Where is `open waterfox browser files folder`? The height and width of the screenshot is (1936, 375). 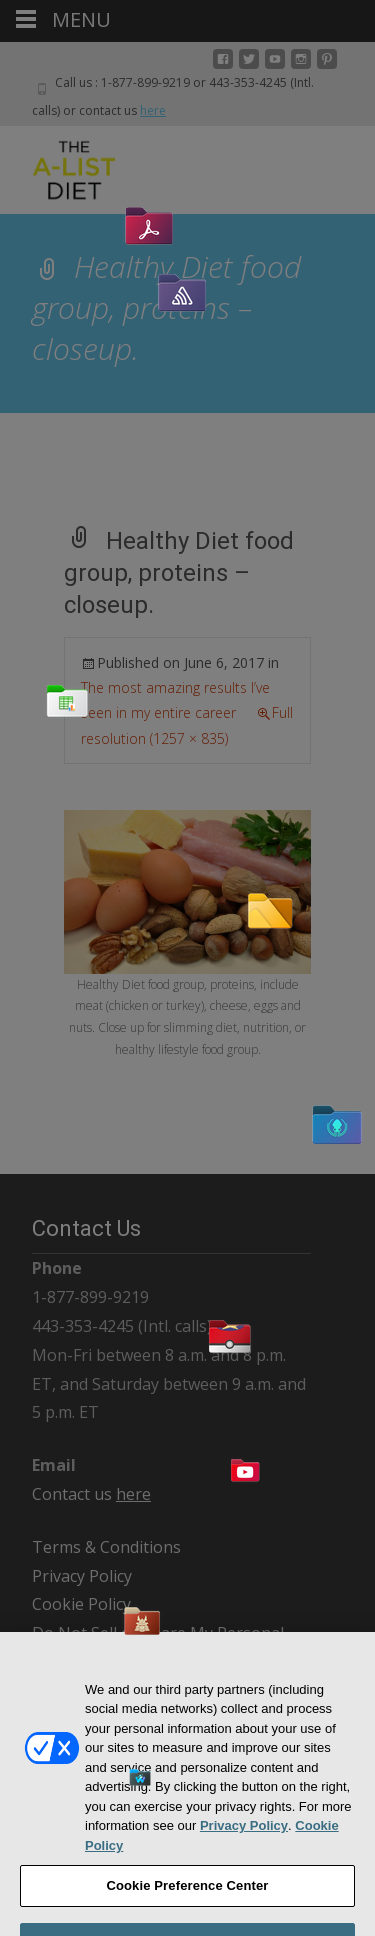 open waterfox browser files folder is located at coordinates (140, 1778).